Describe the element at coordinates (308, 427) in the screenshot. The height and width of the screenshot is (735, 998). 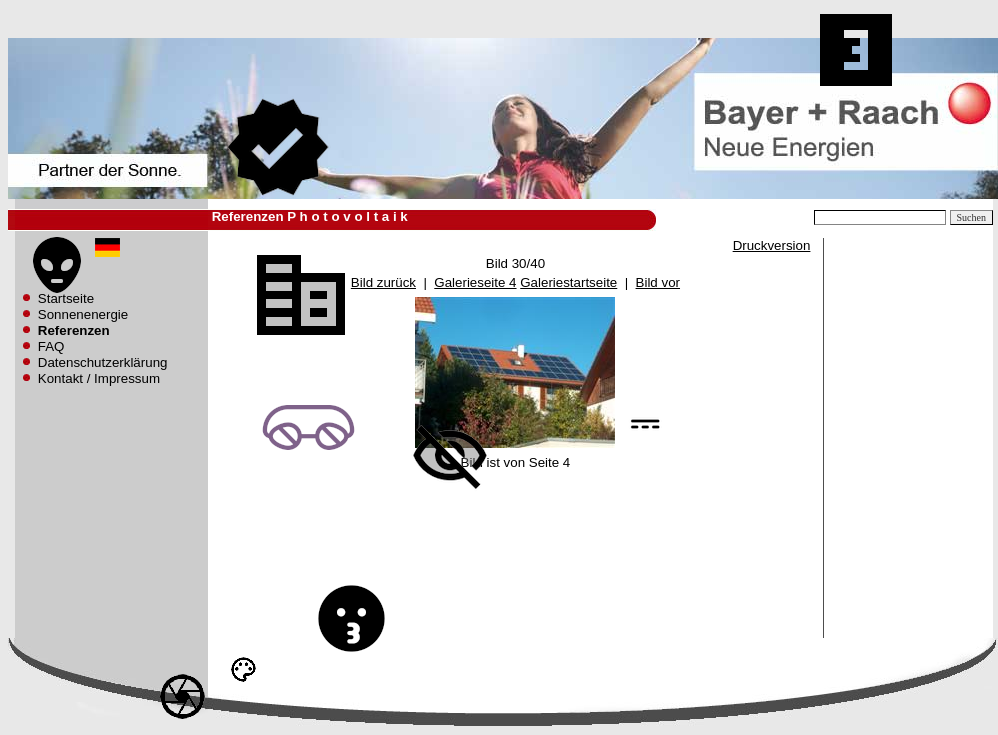
I see `access swimming or sports activity settings` at that location.